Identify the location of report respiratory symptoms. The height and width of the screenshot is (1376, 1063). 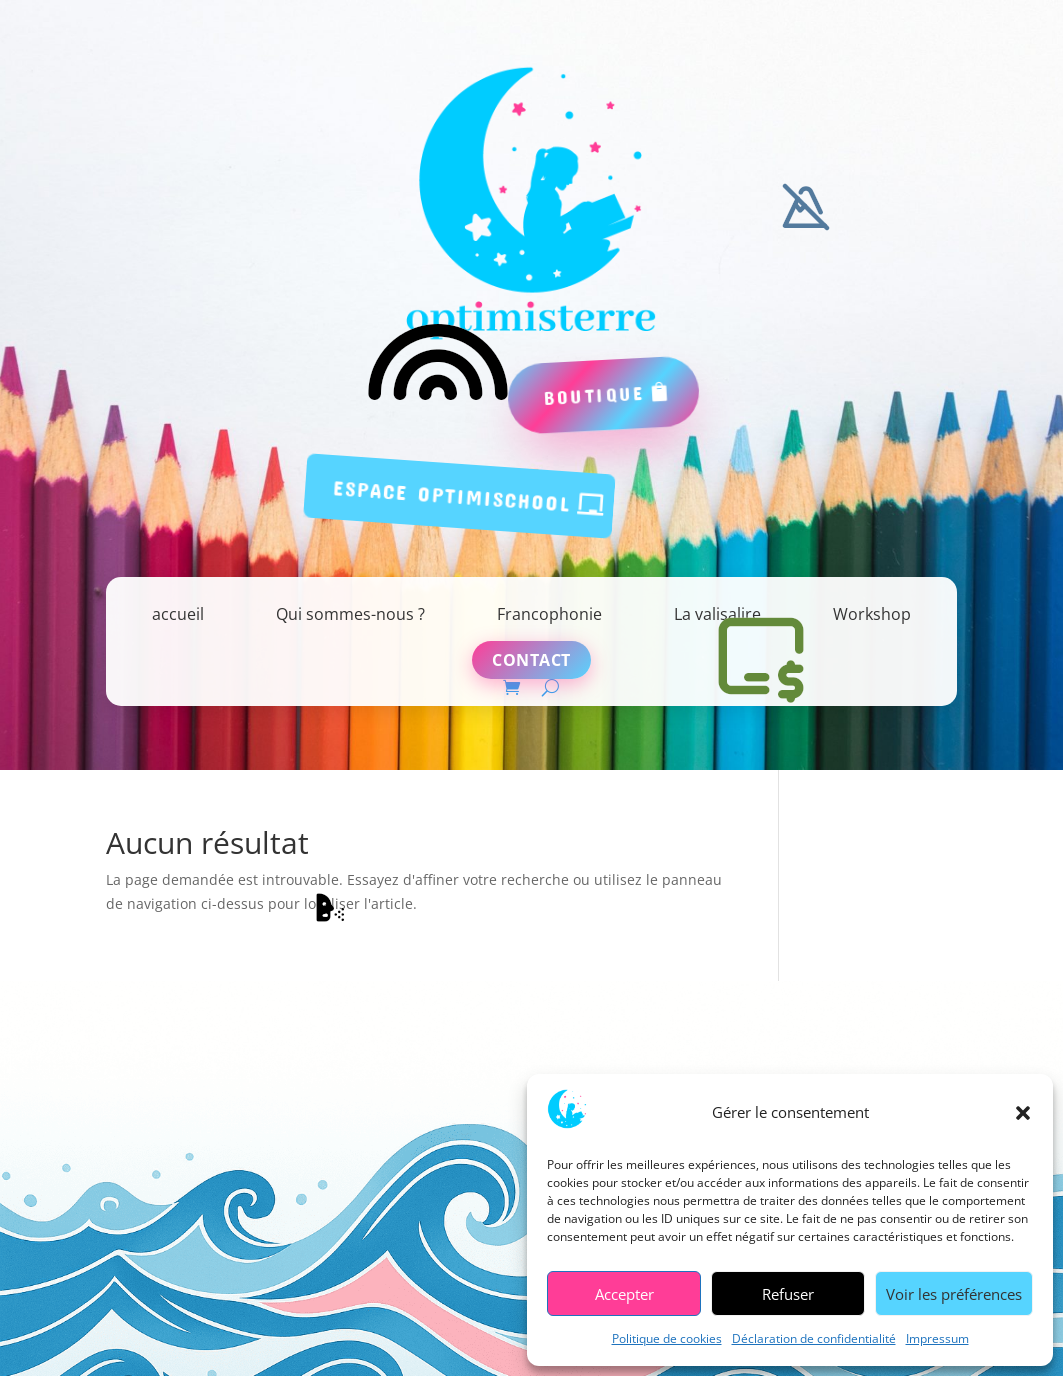
(330, 907).